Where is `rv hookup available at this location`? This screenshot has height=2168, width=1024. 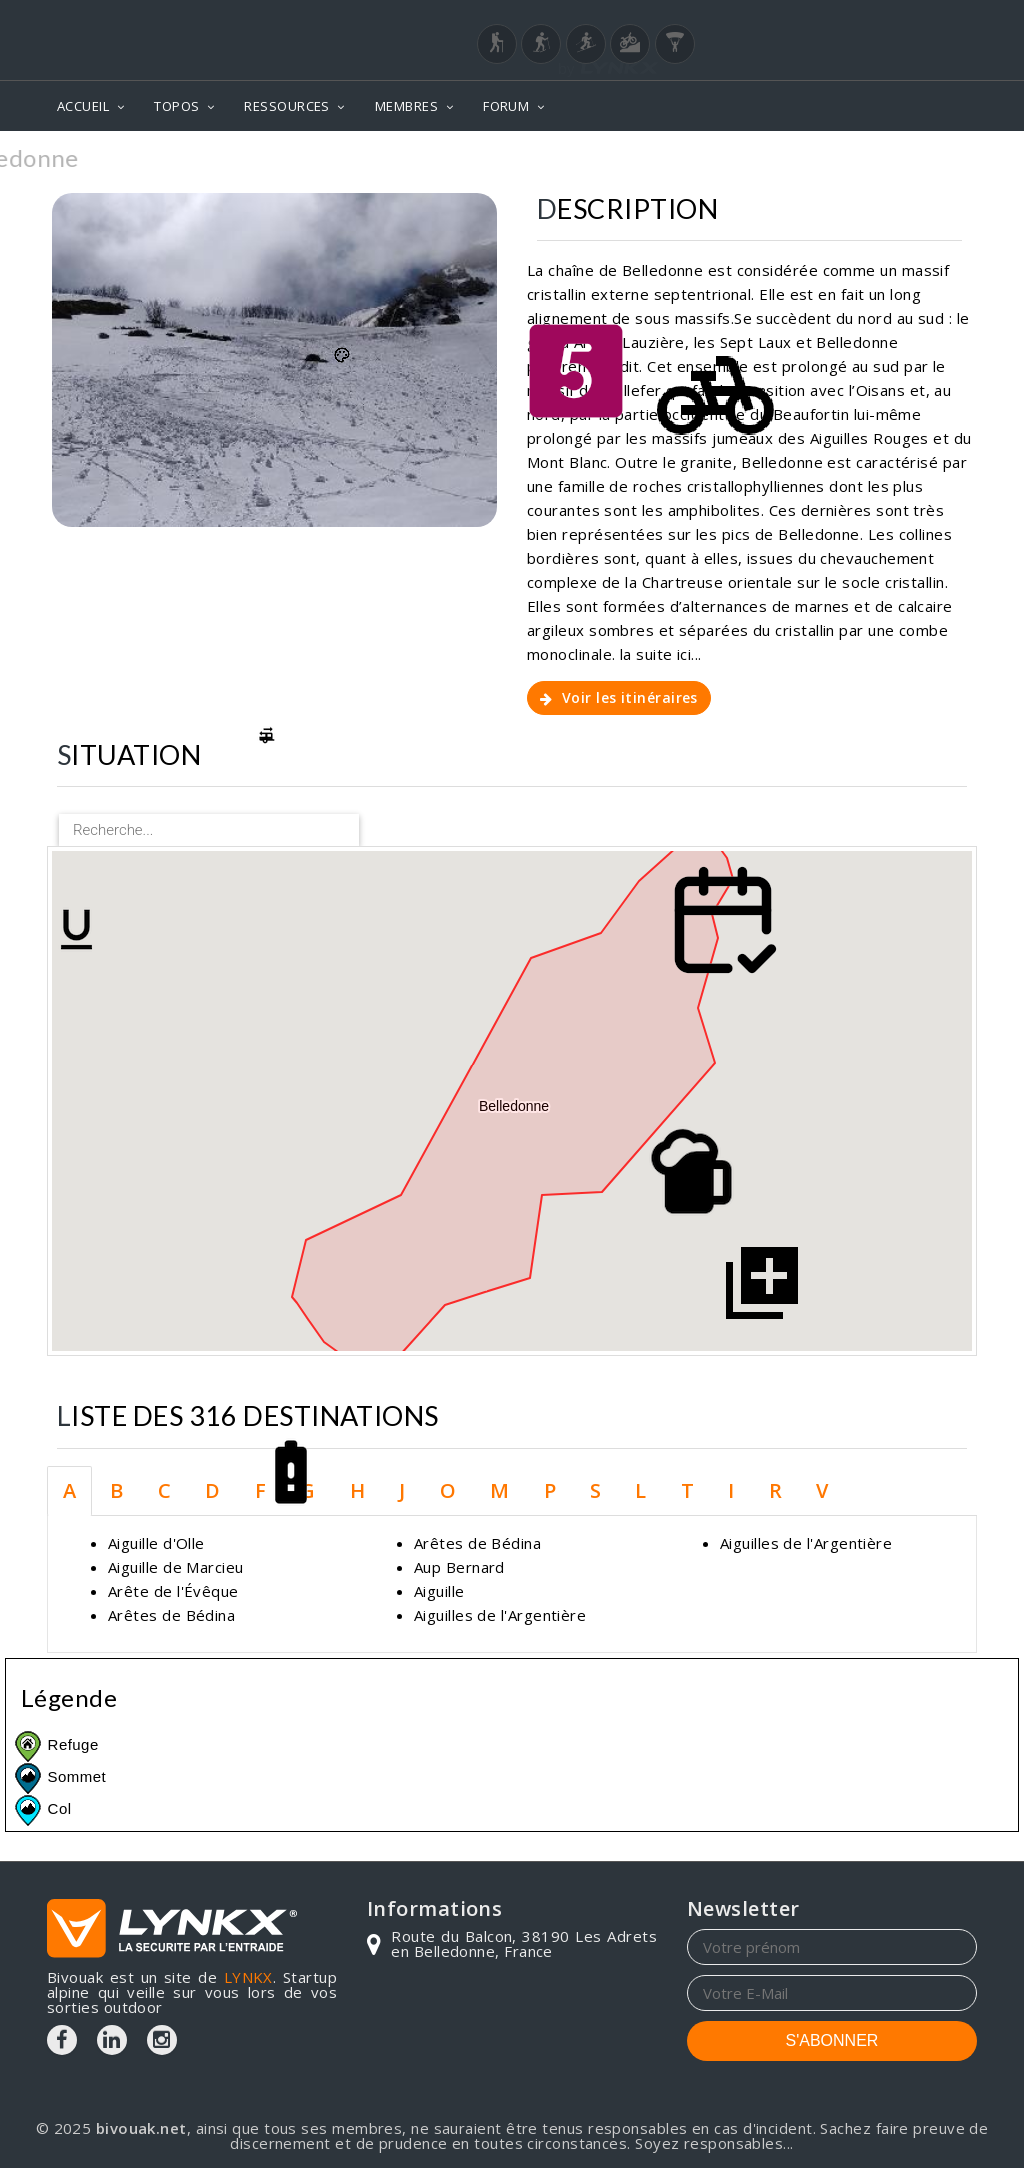
rv hookup available at this location is located at coordinates (266, 735).